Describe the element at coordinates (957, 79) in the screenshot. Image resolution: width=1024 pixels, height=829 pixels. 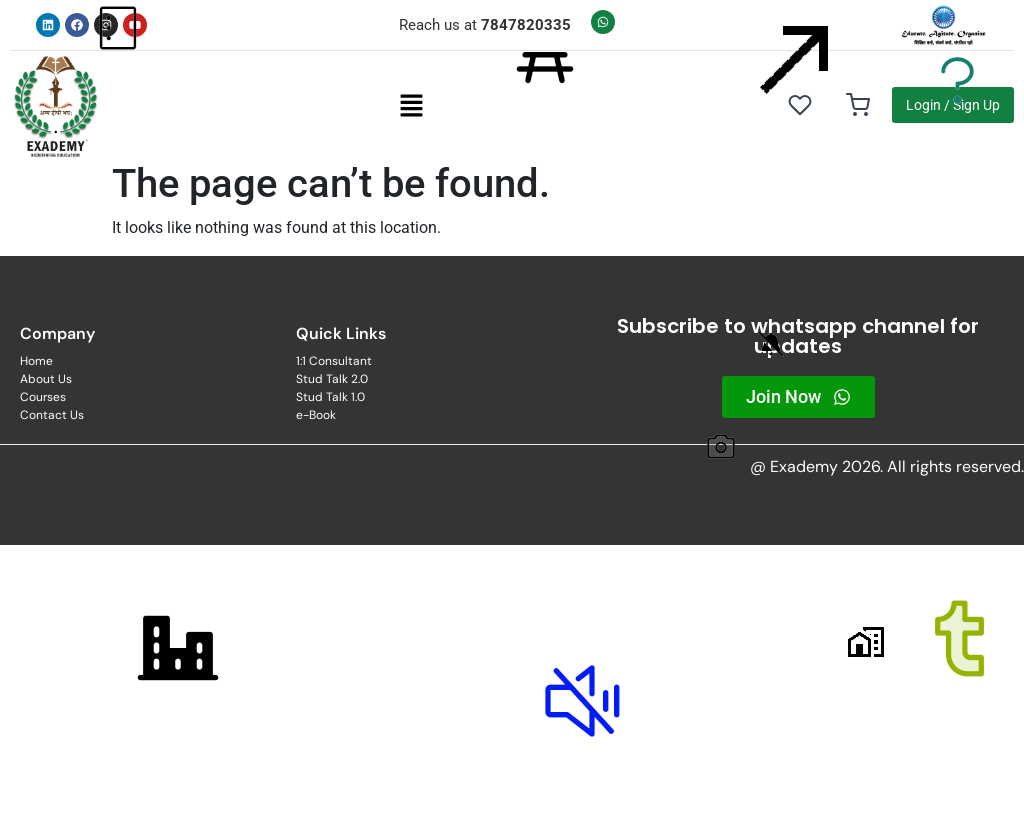
I see `access help or support` at that location.